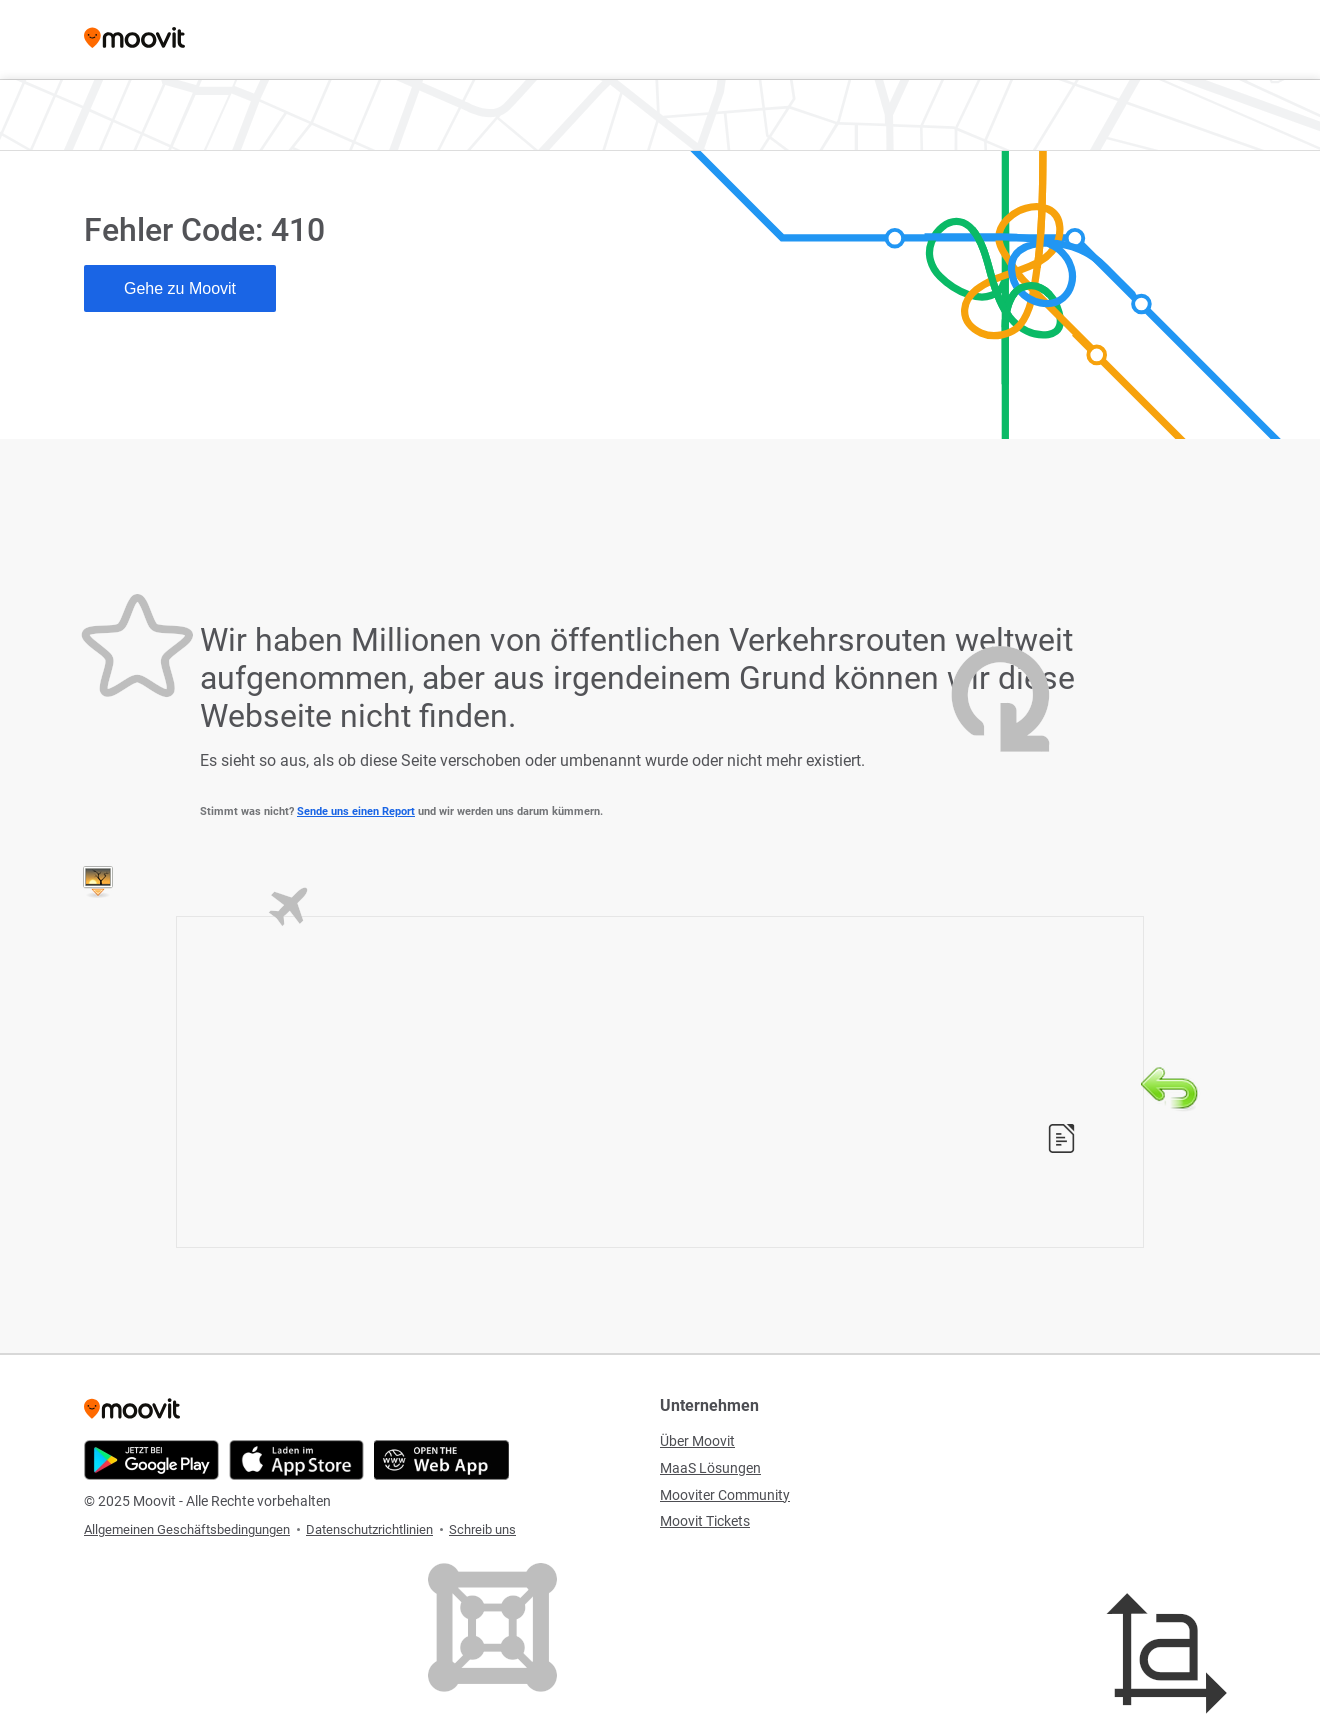 Image resolution: width=1320 pixels, height=1736 pixels. What do you see at coordinates (492, 1627) in the screenshot?
I see `indicates a virtual machine or appliance file` at bounding box center [492, 1627].